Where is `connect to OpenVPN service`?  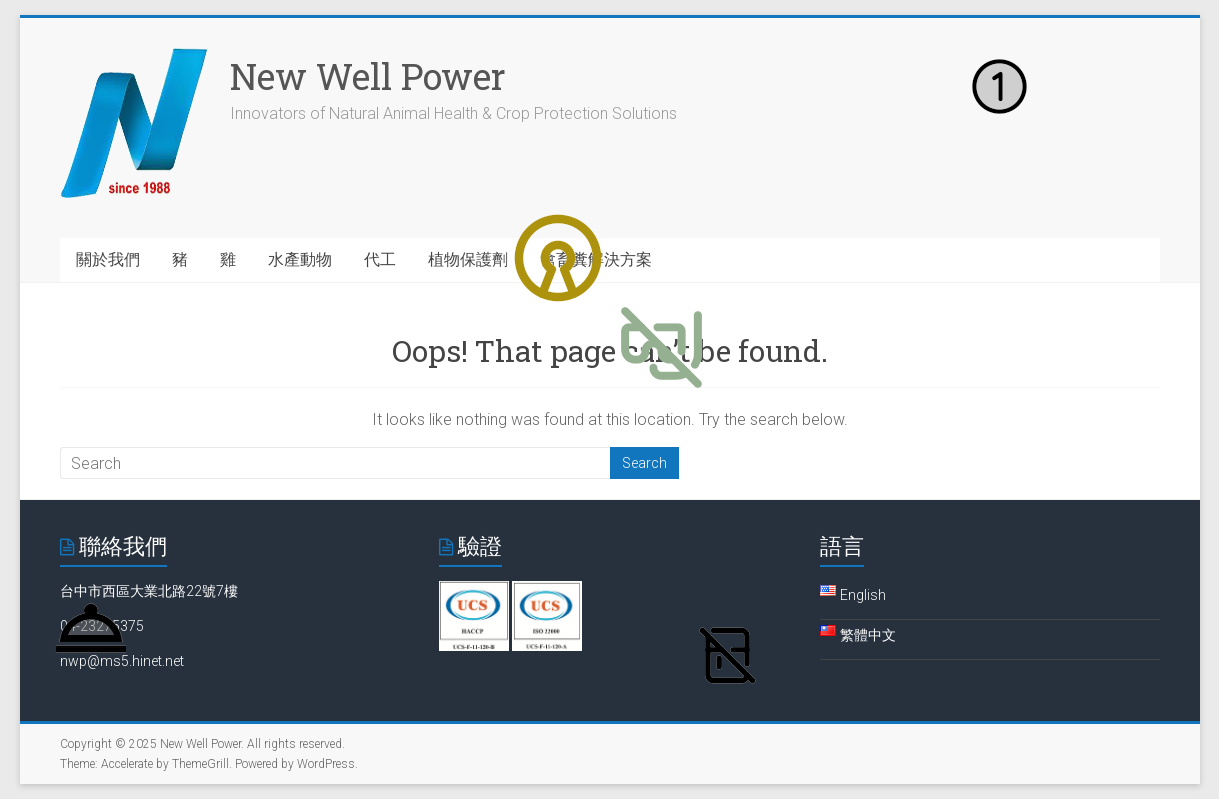
connect to OpenVPN service is located at coordinates (558, 258).